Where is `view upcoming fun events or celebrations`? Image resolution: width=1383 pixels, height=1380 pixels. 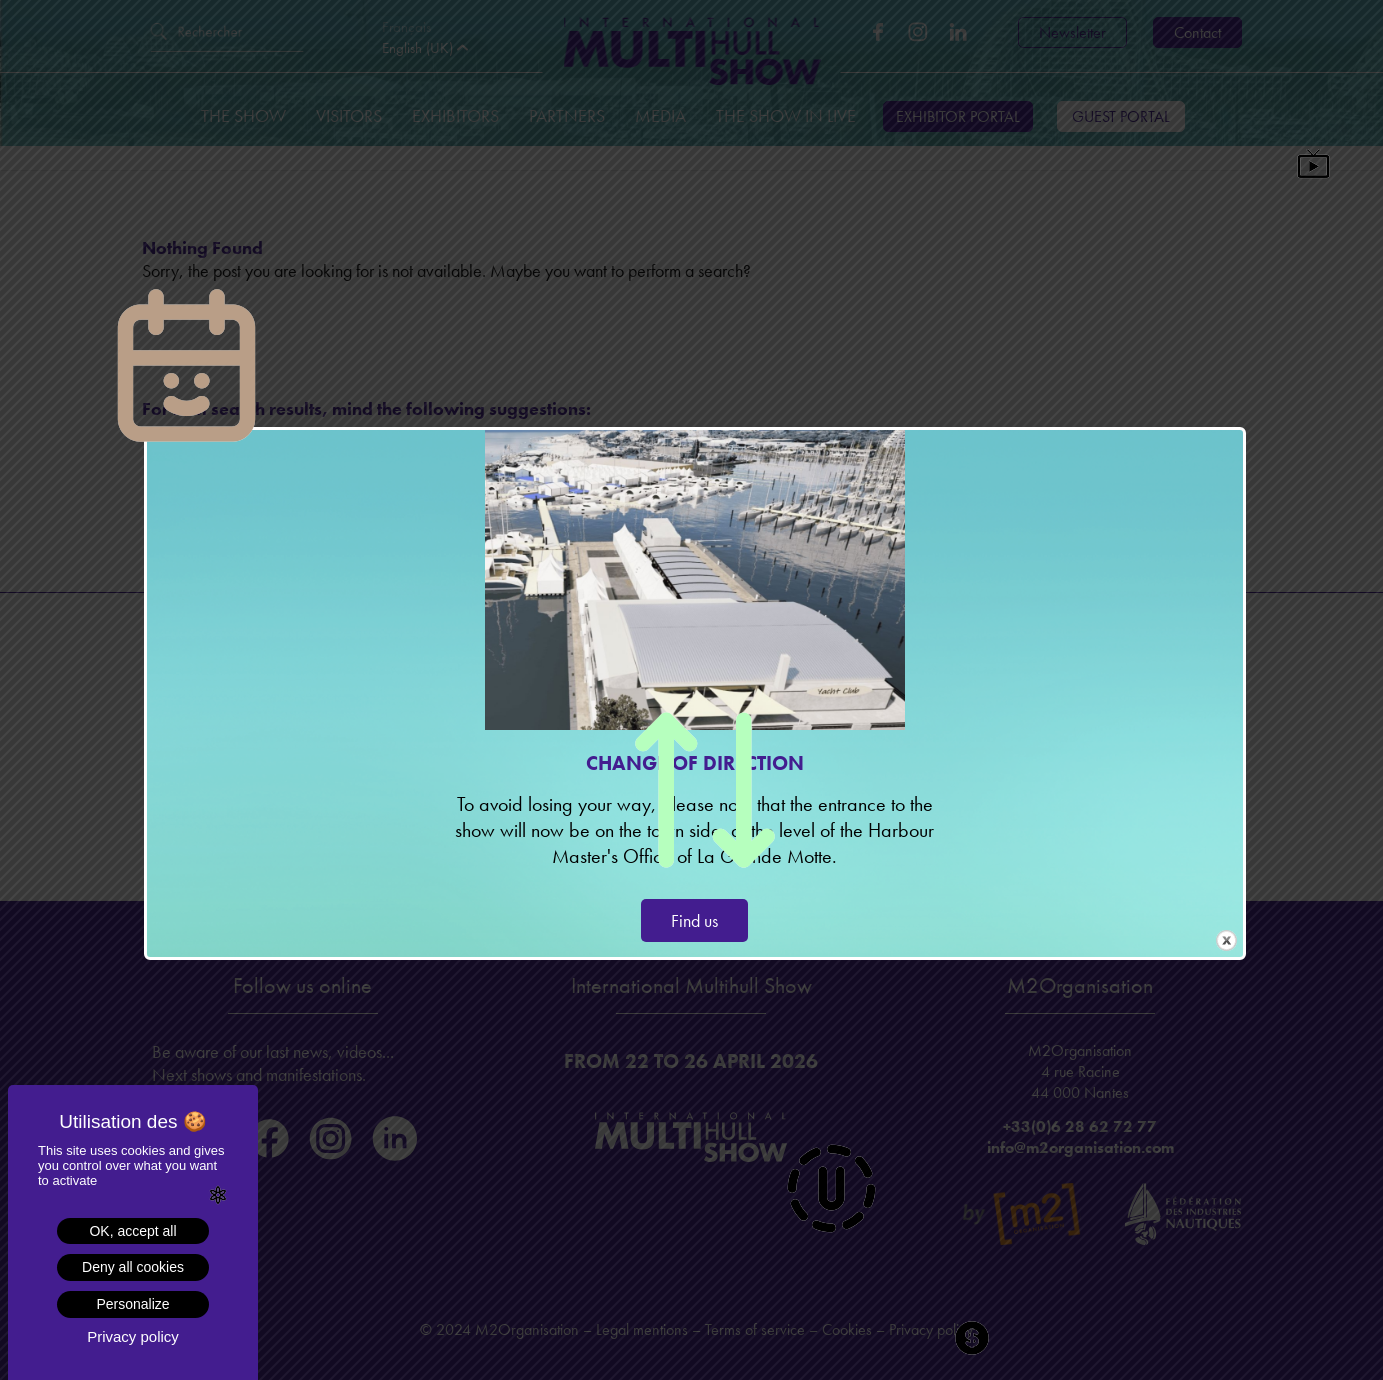 view upcoming fun events or celebrations is located at coordinates (186, 365).